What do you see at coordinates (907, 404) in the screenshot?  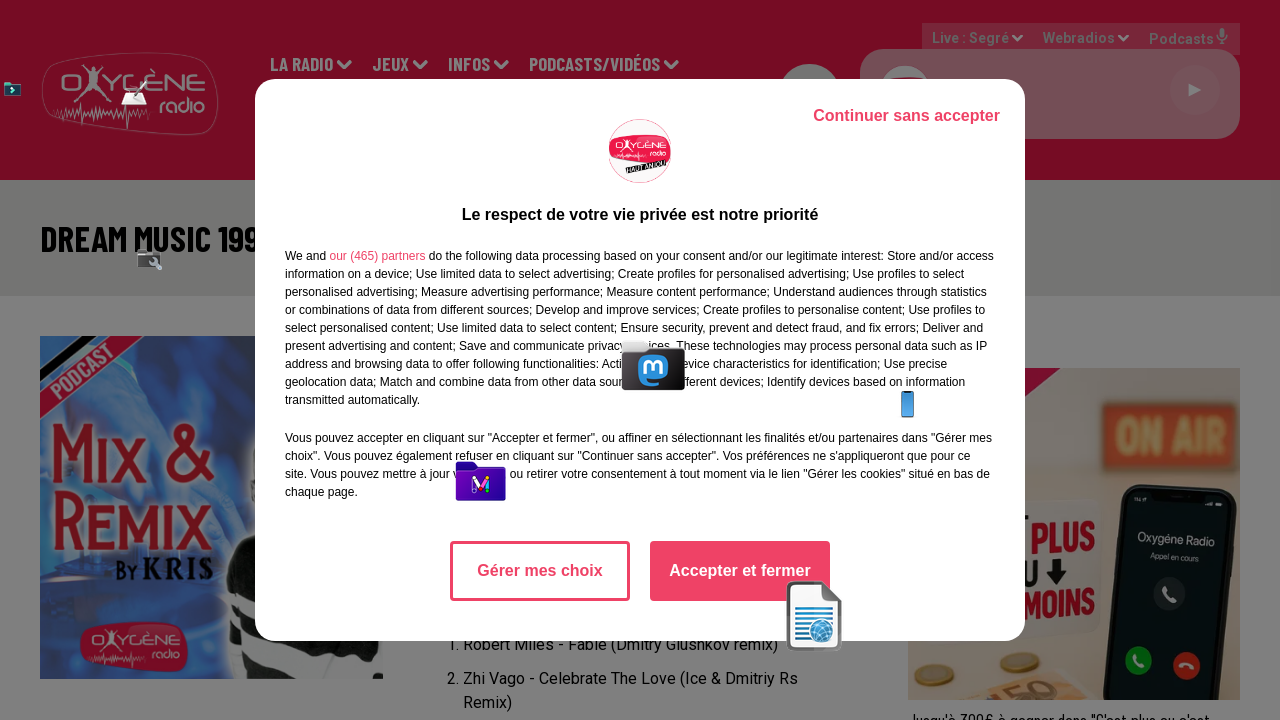 I see `iPhone 12 mini device icon` at bounding box center [907, 404].